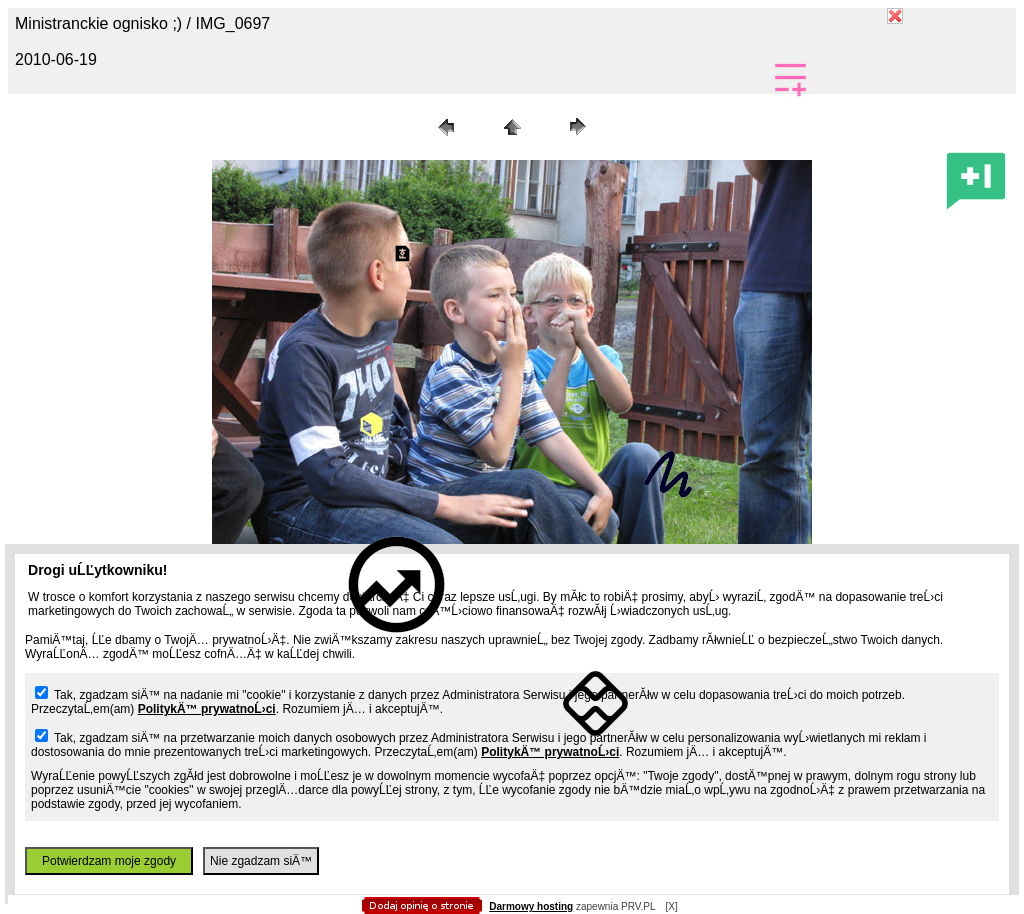 The width and height of the screenshot is (1024, 914). Describe the element at coordinates (790, 77) in the screenshot. I see `add a new menu item` at that location.